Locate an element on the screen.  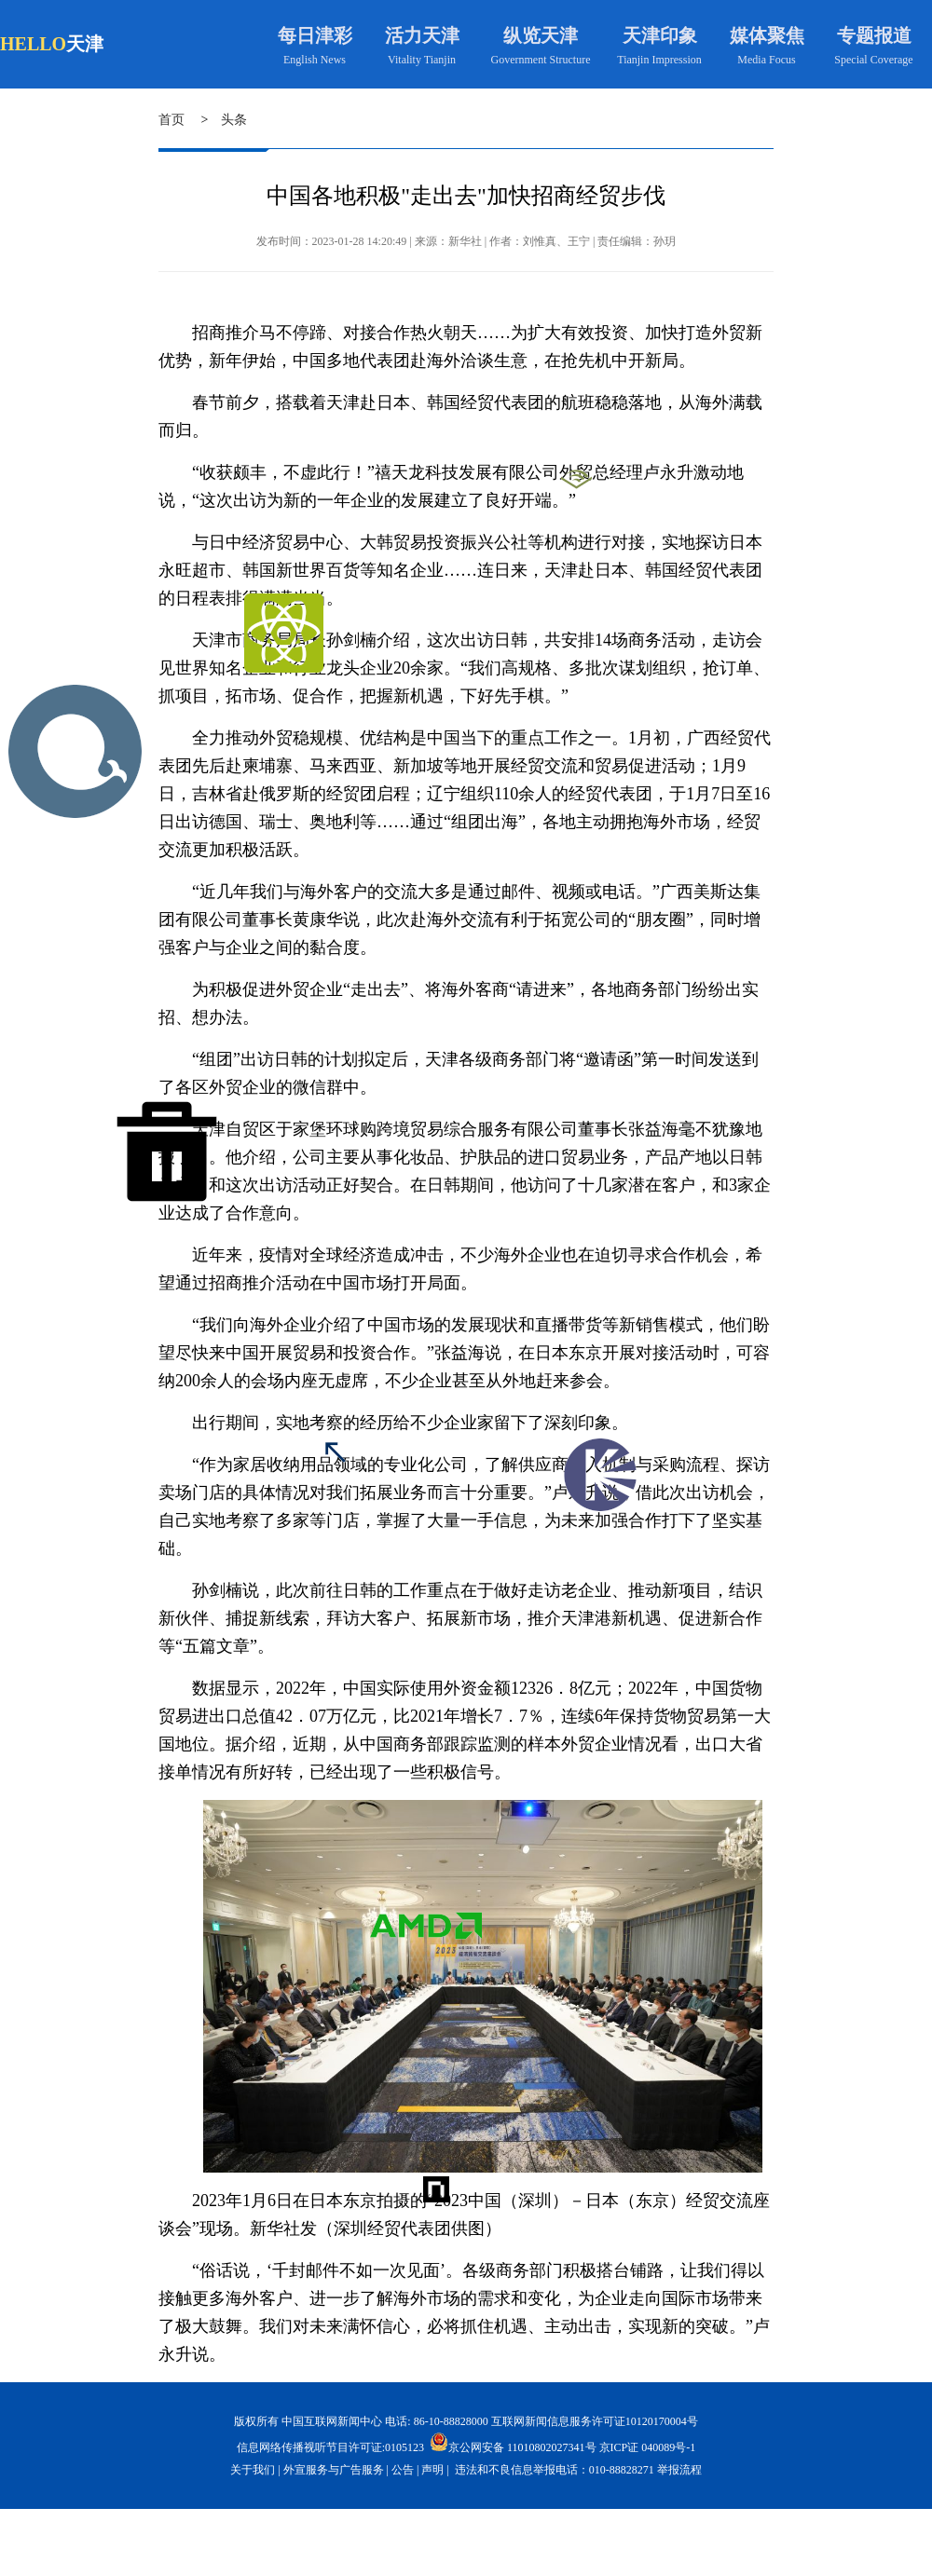
open the Audible app is located at coordinates (576, 479).